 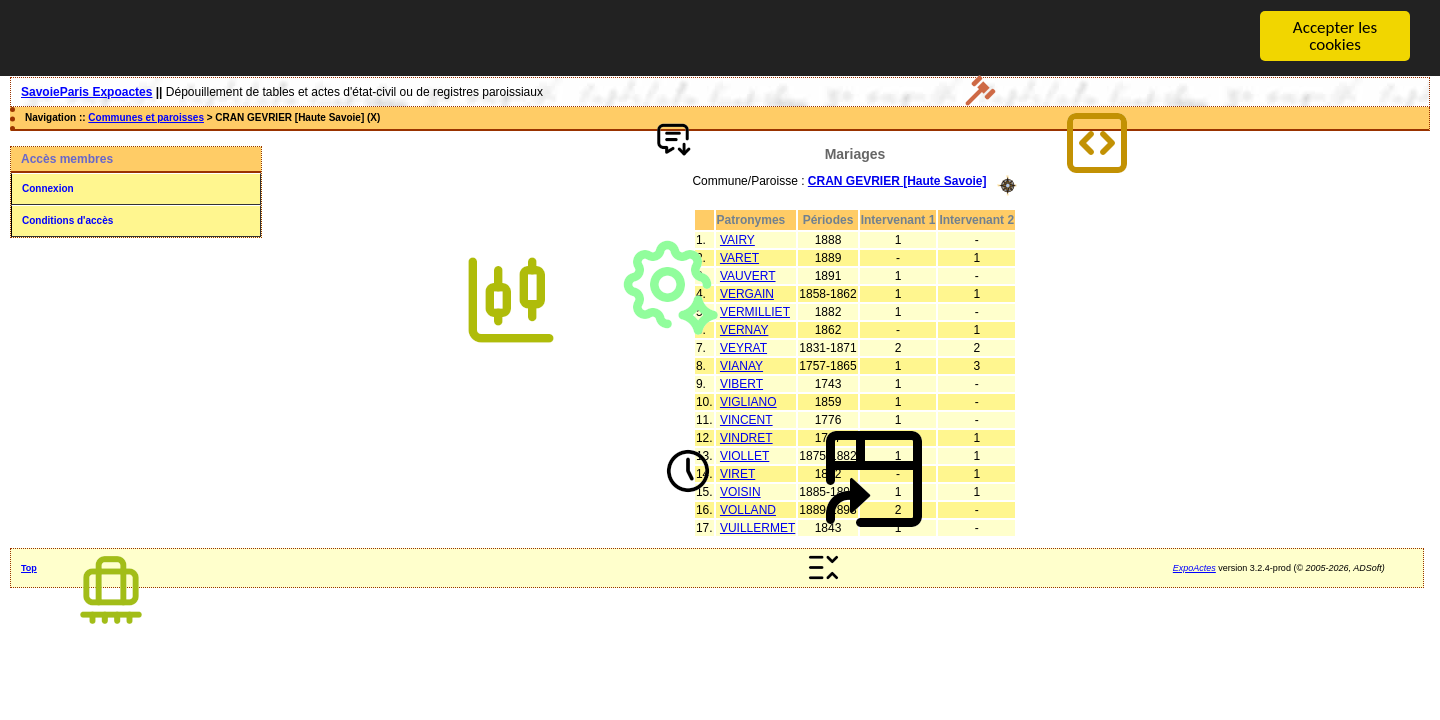 What do you see at coordinates (1097, 143) in the screenshot?
I see `view or edit source code` at bounding box center [1097, 143].